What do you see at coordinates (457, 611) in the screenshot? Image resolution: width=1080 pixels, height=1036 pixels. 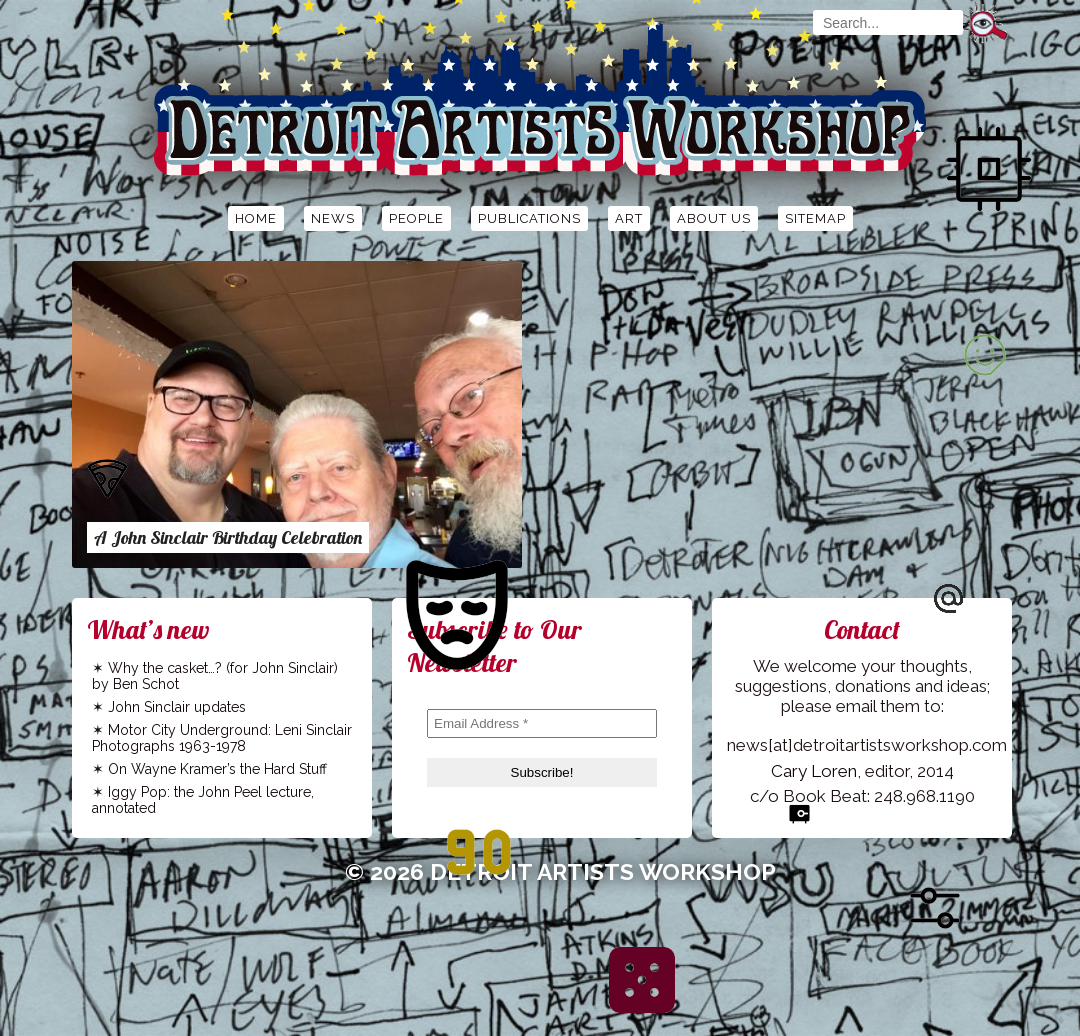 I see `indicates sad or negative emotion` at bounding box center [457, 611].